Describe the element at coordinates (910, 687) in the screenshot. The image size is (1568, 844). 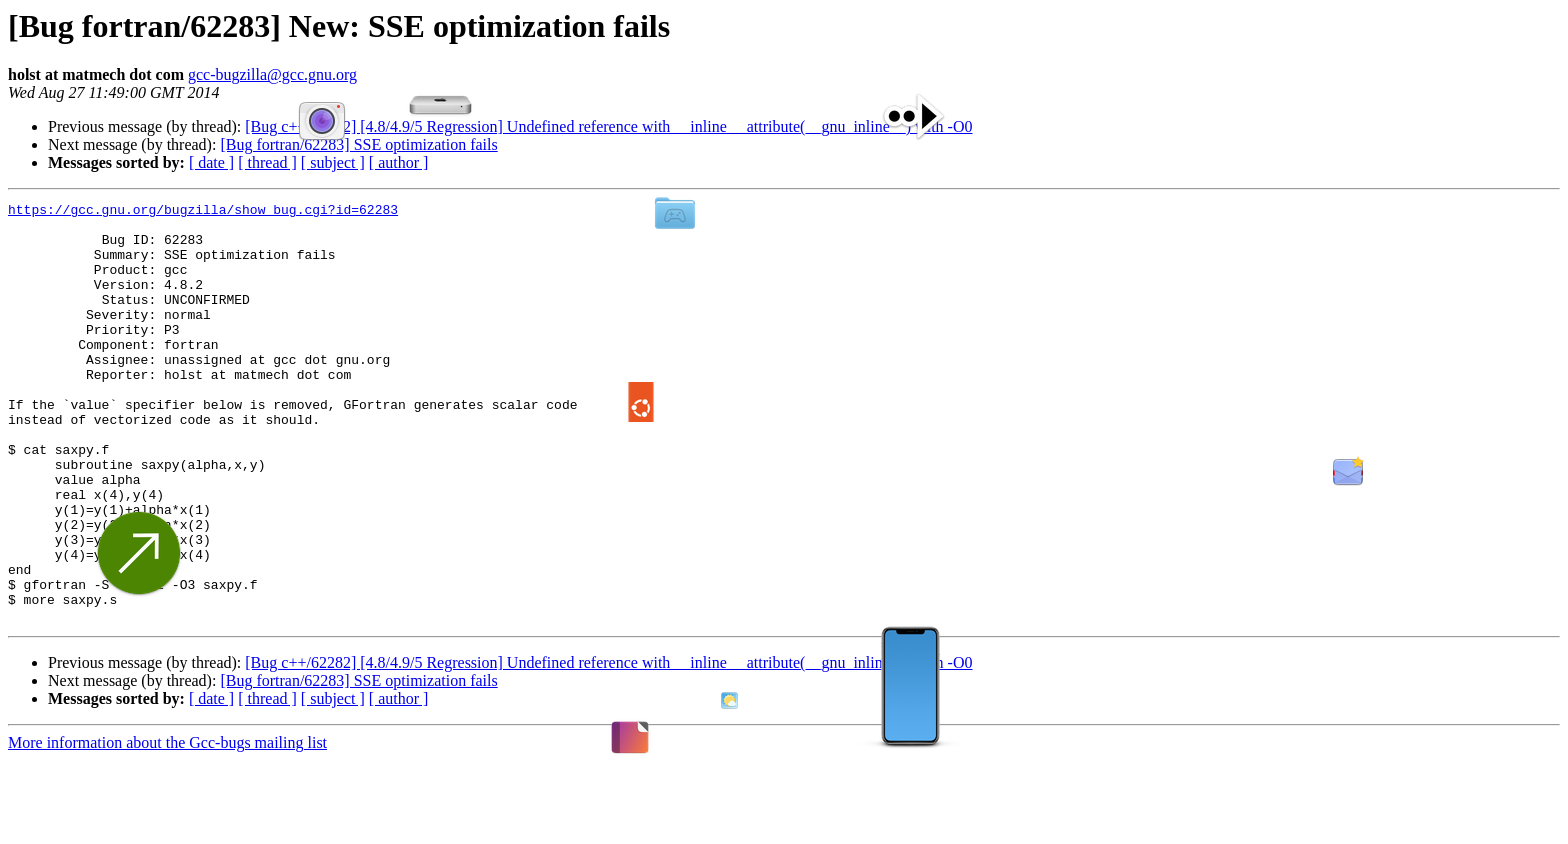
I see `connect to or manage your iPhone` at that location.